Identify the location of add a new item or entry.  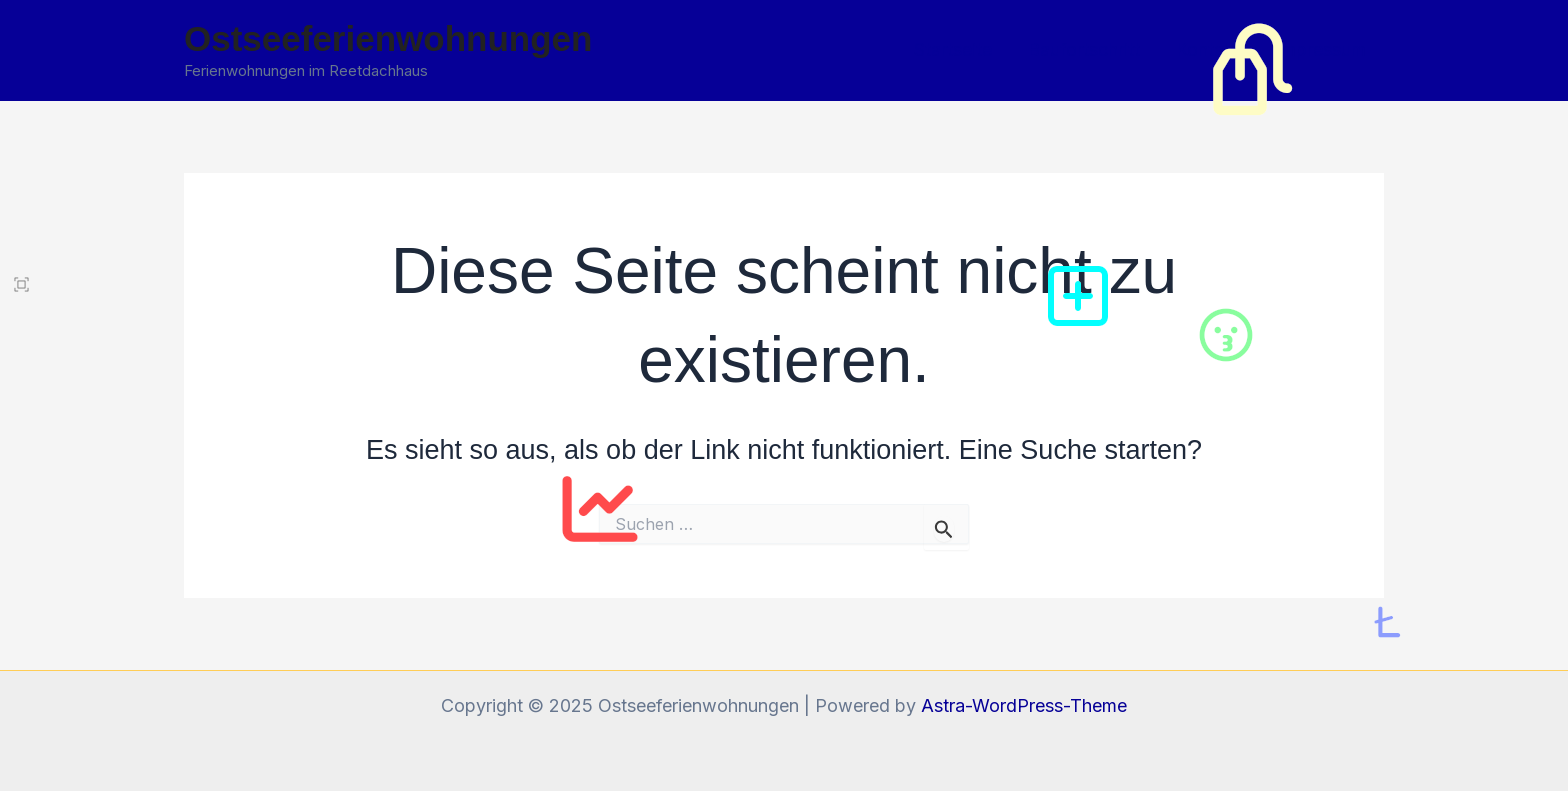
(1078, 296).